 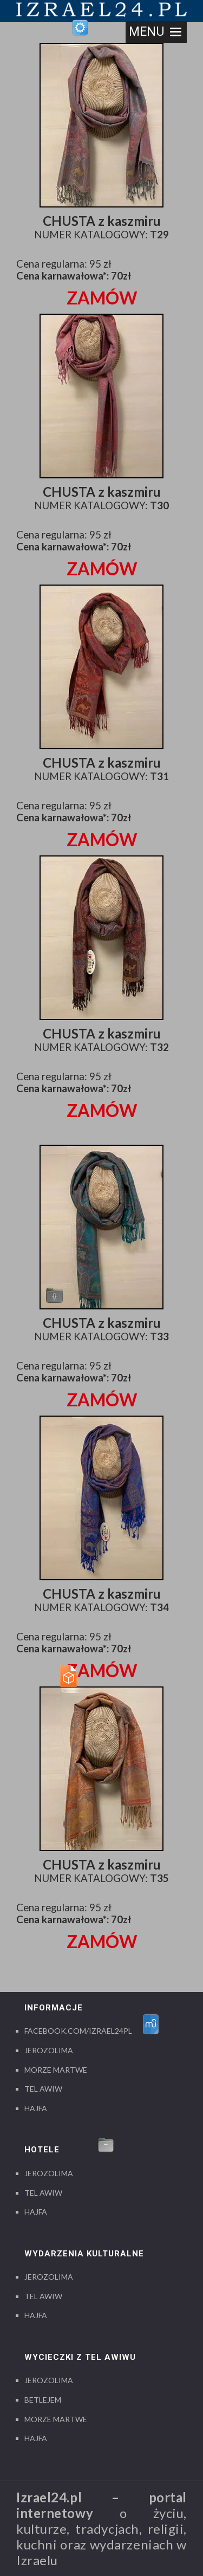 I want to click on open downloads folder, so click(x=54, y=1295).